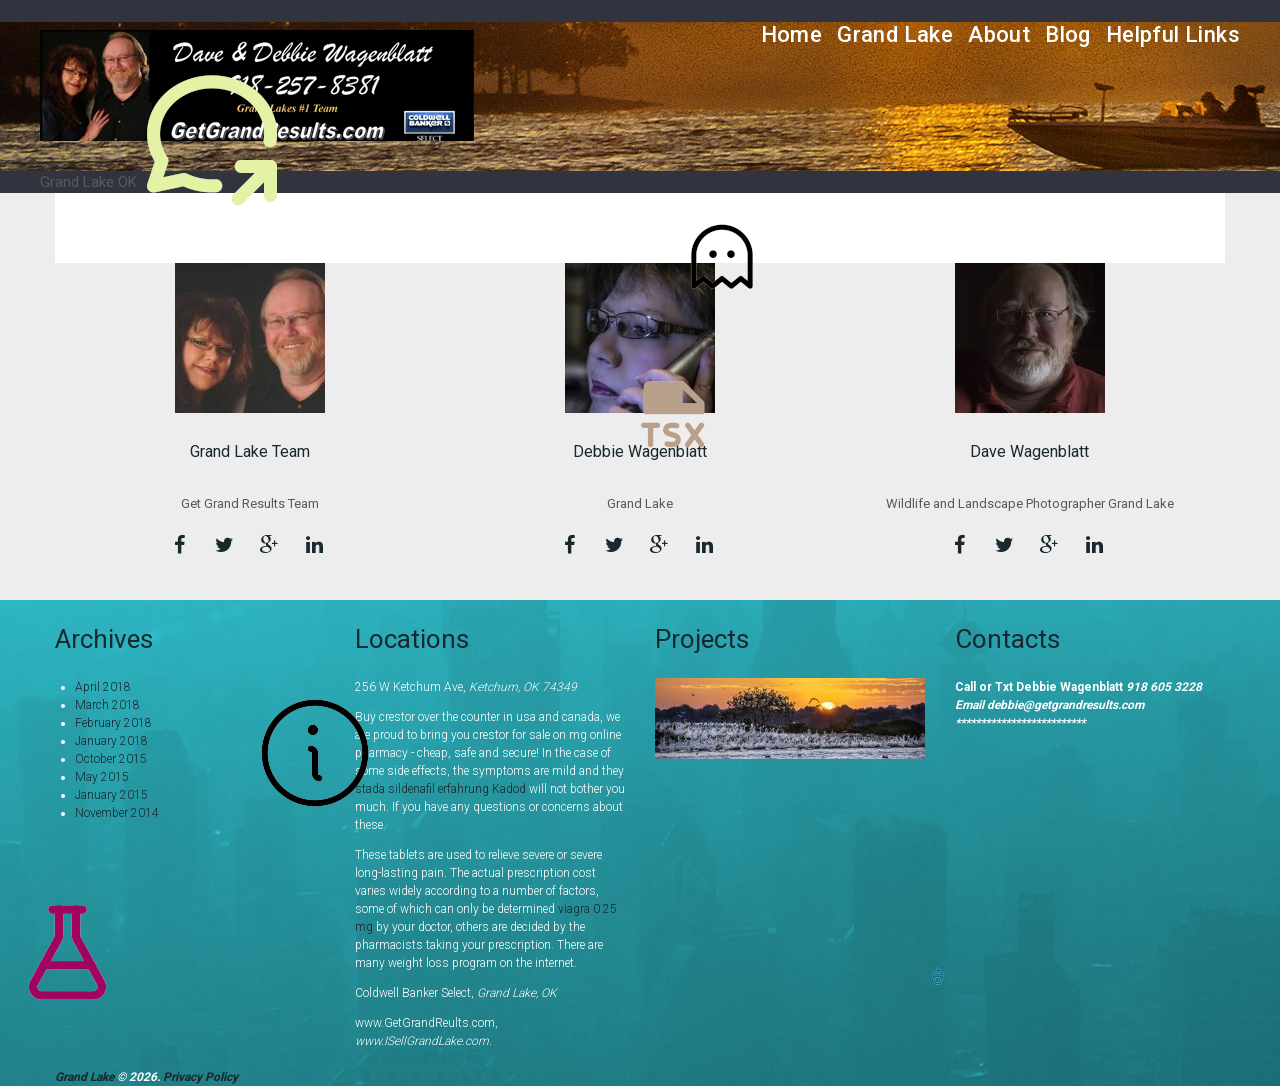  Describe the element at coordinates (67, 952) in the screenshot. I see `access science or laboratory features` at that location.